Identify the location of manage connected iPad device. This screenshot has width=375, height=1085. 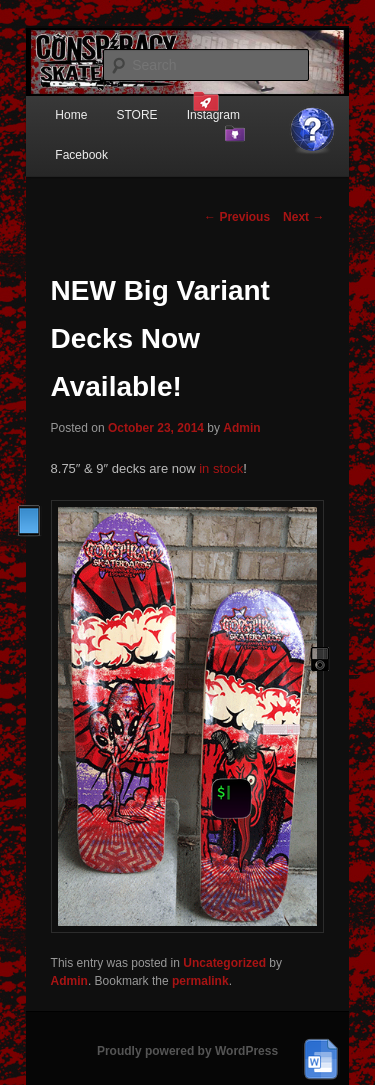
(29, 521).